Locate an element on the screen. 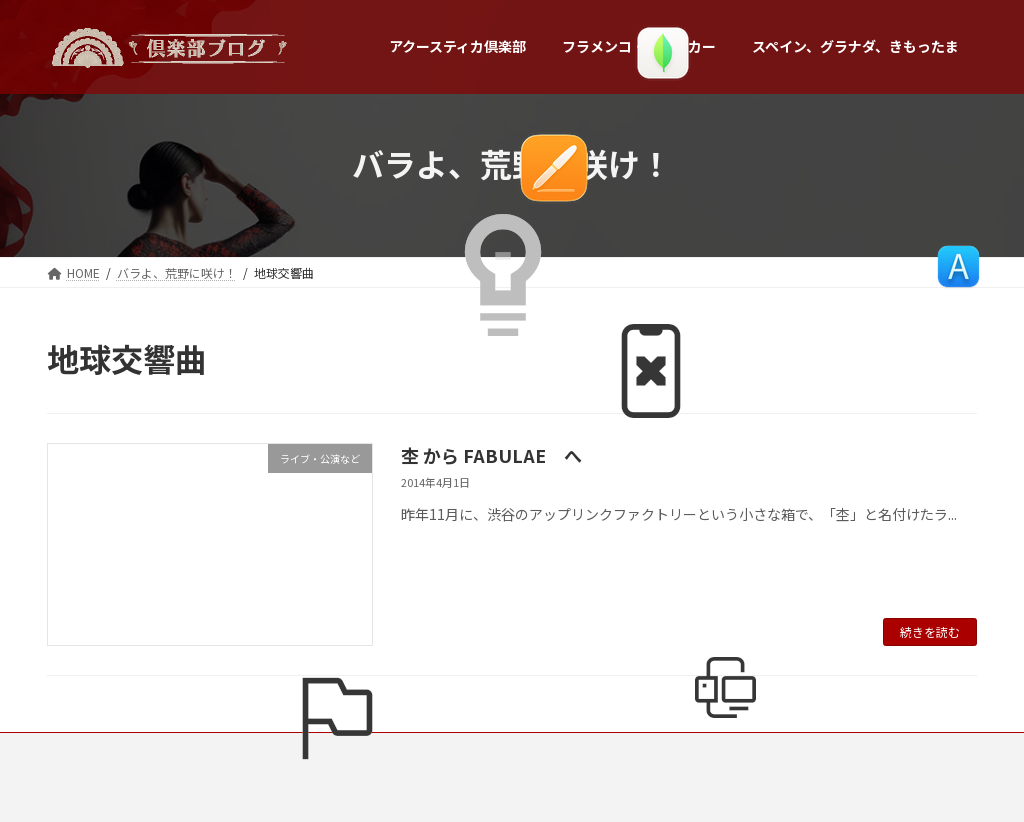  disconnect or unlink a paired device is located at coordinates (651, 371).